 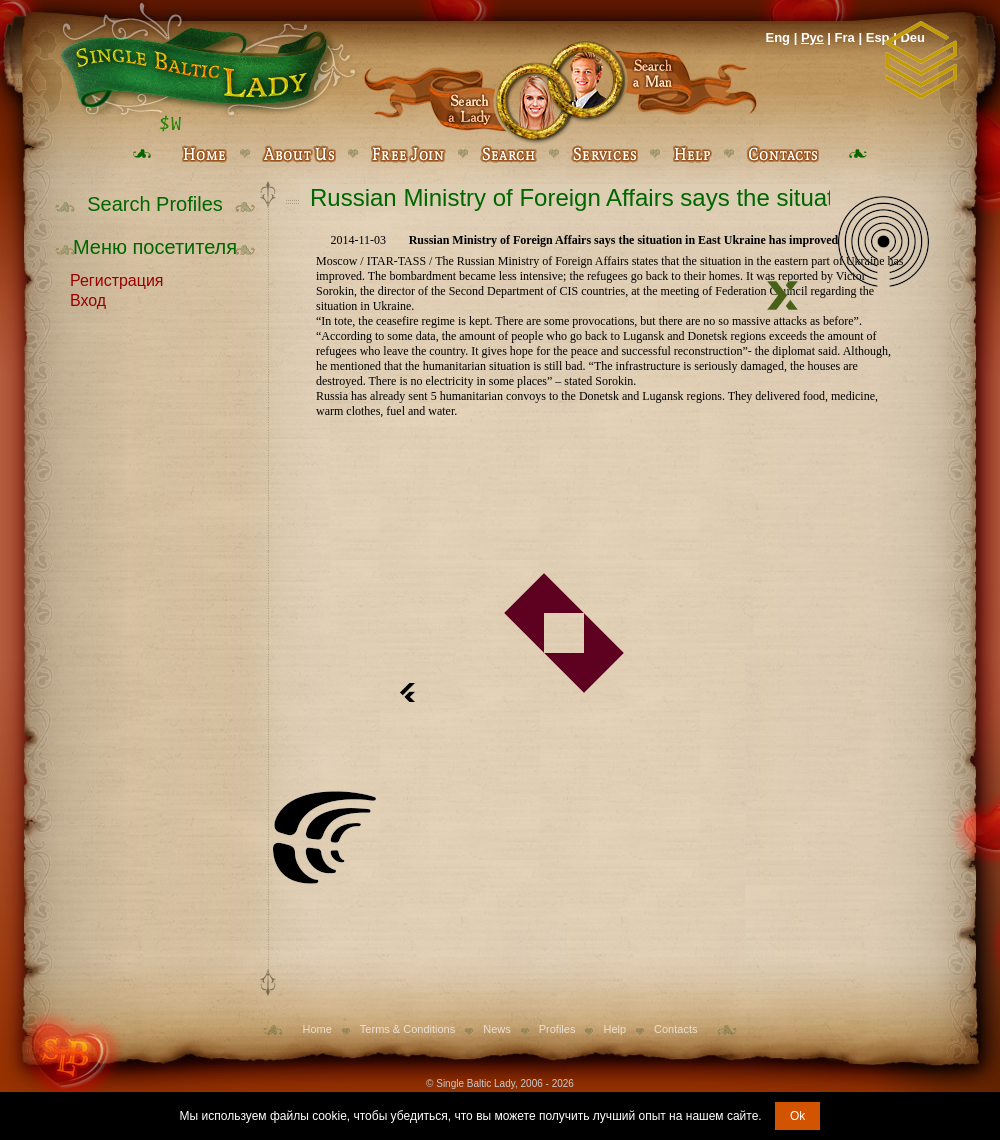 I want to click on ktor framework logo, so click(x=564, y=633).